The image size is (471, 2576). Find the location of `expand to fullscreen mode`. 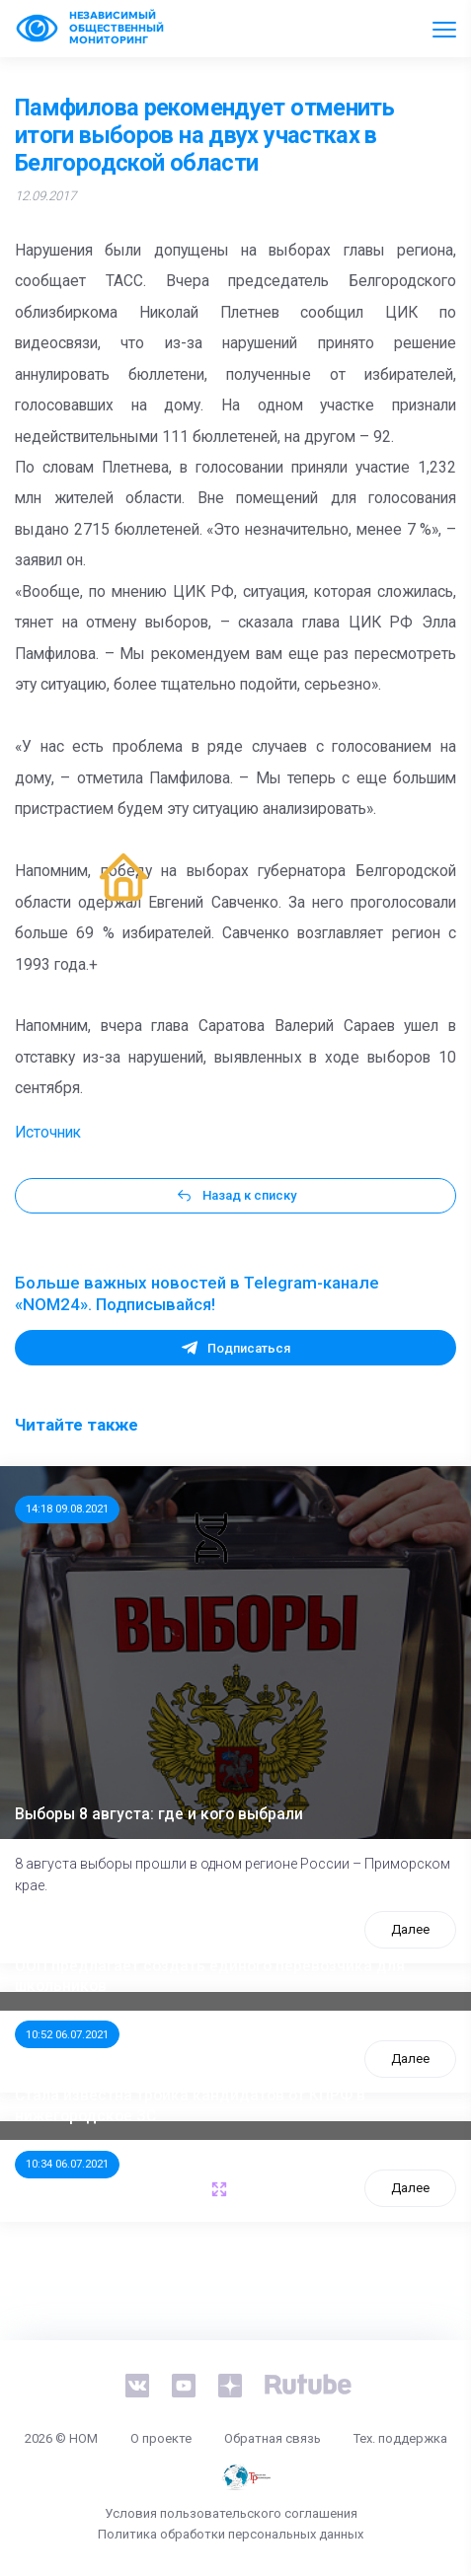

expand to fullscreen mode is located at coordinates (219, 2189).